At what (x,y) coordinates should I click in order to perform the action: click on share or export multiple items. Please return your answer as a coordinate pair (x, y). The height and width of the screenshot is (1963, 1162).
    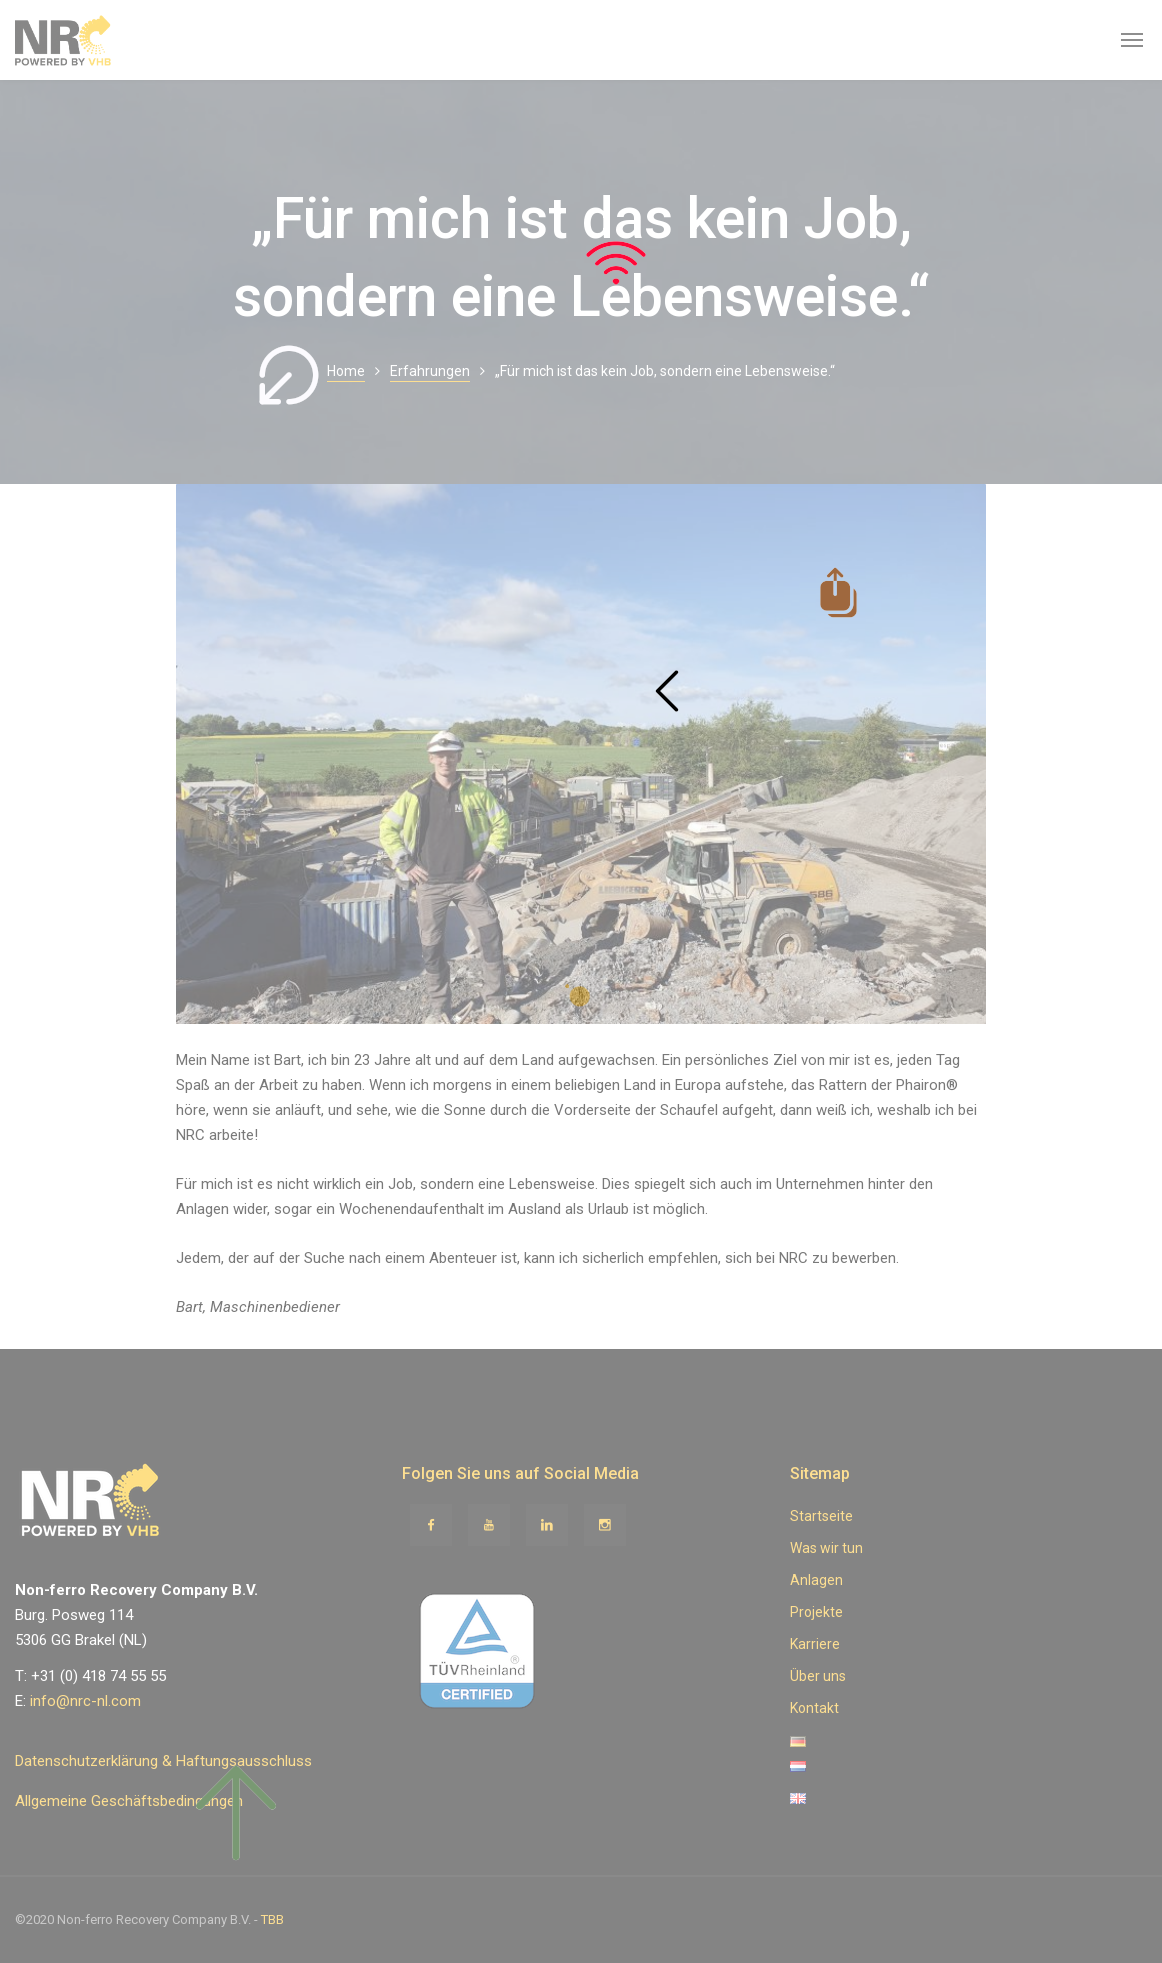
    Looking at the image, I should click on (838, 592).